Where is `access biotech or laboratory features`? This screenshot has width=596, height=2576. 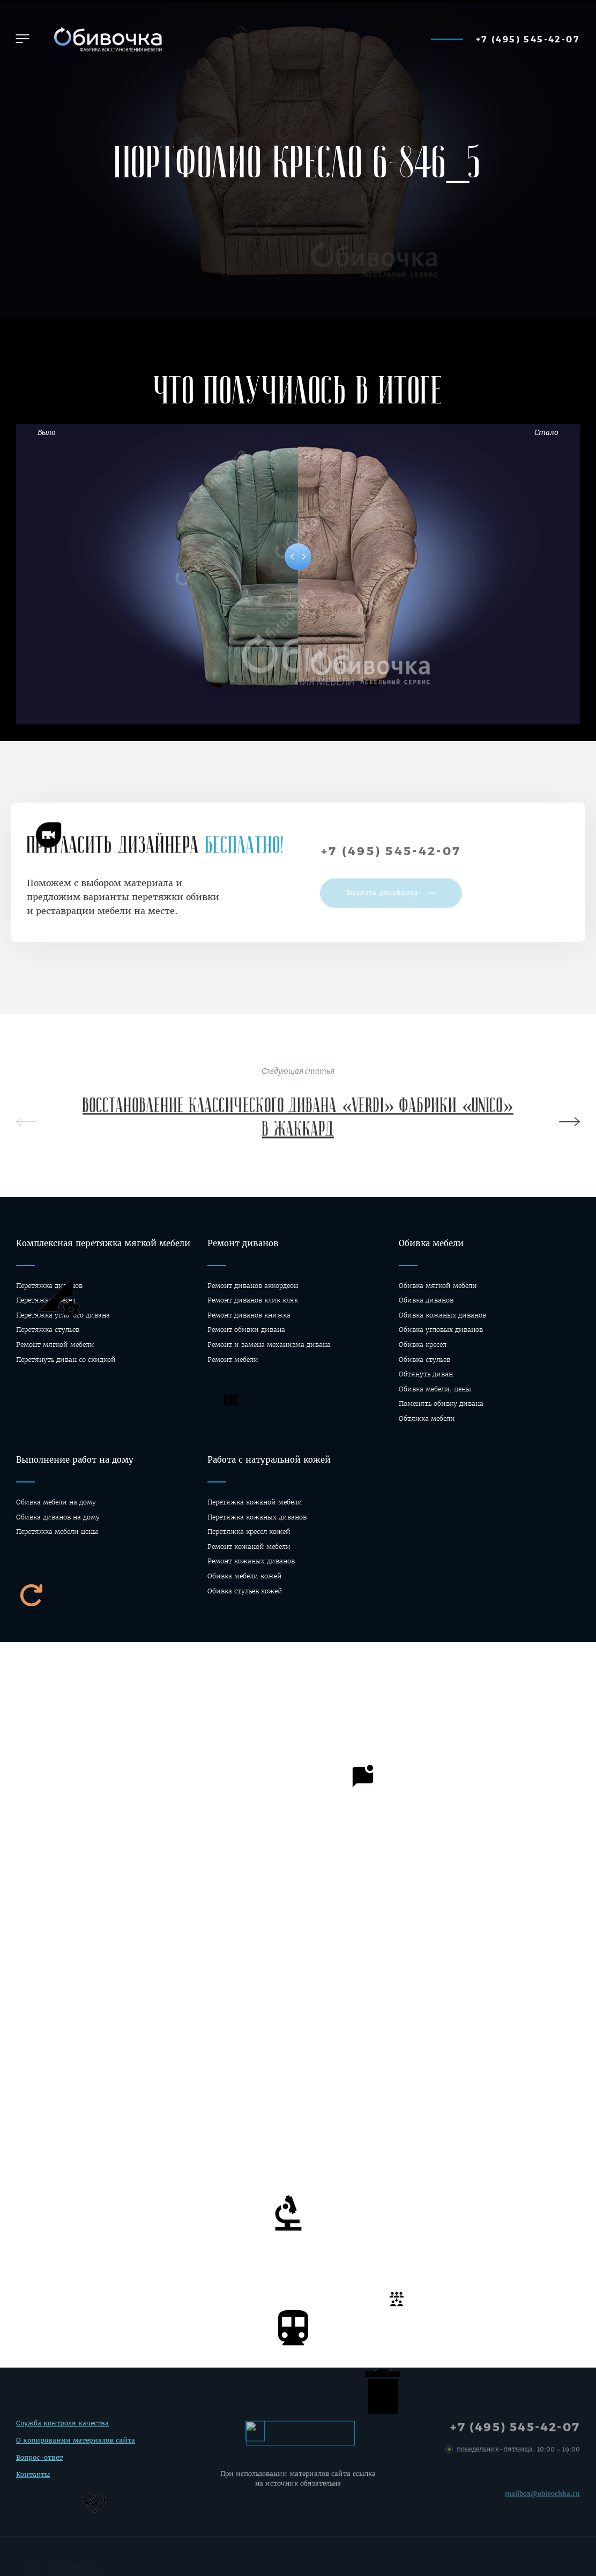 access biotech or laboratory features is located at coordinates (288, 2214).